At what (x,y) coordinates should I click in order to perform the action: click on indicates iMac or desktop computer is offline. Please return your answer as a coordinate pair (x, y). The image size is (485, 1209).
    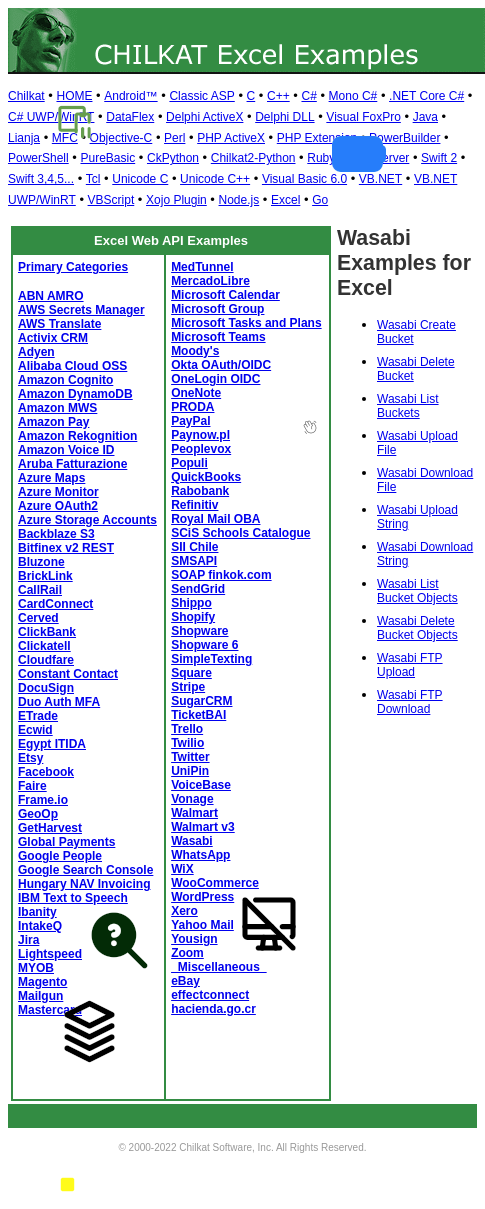
    Looking at the image, I should click on (269, 924).